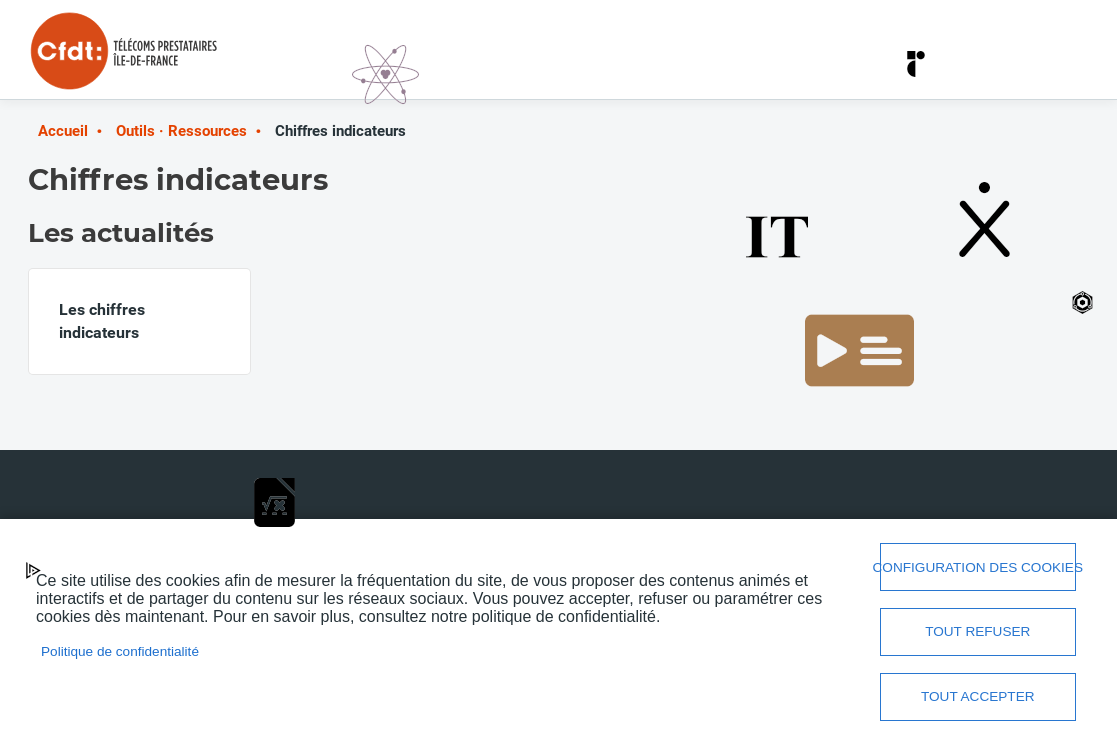 This screenshot has height=745, width=1117. I want to click on radix ui library logo, so click(916, 64).